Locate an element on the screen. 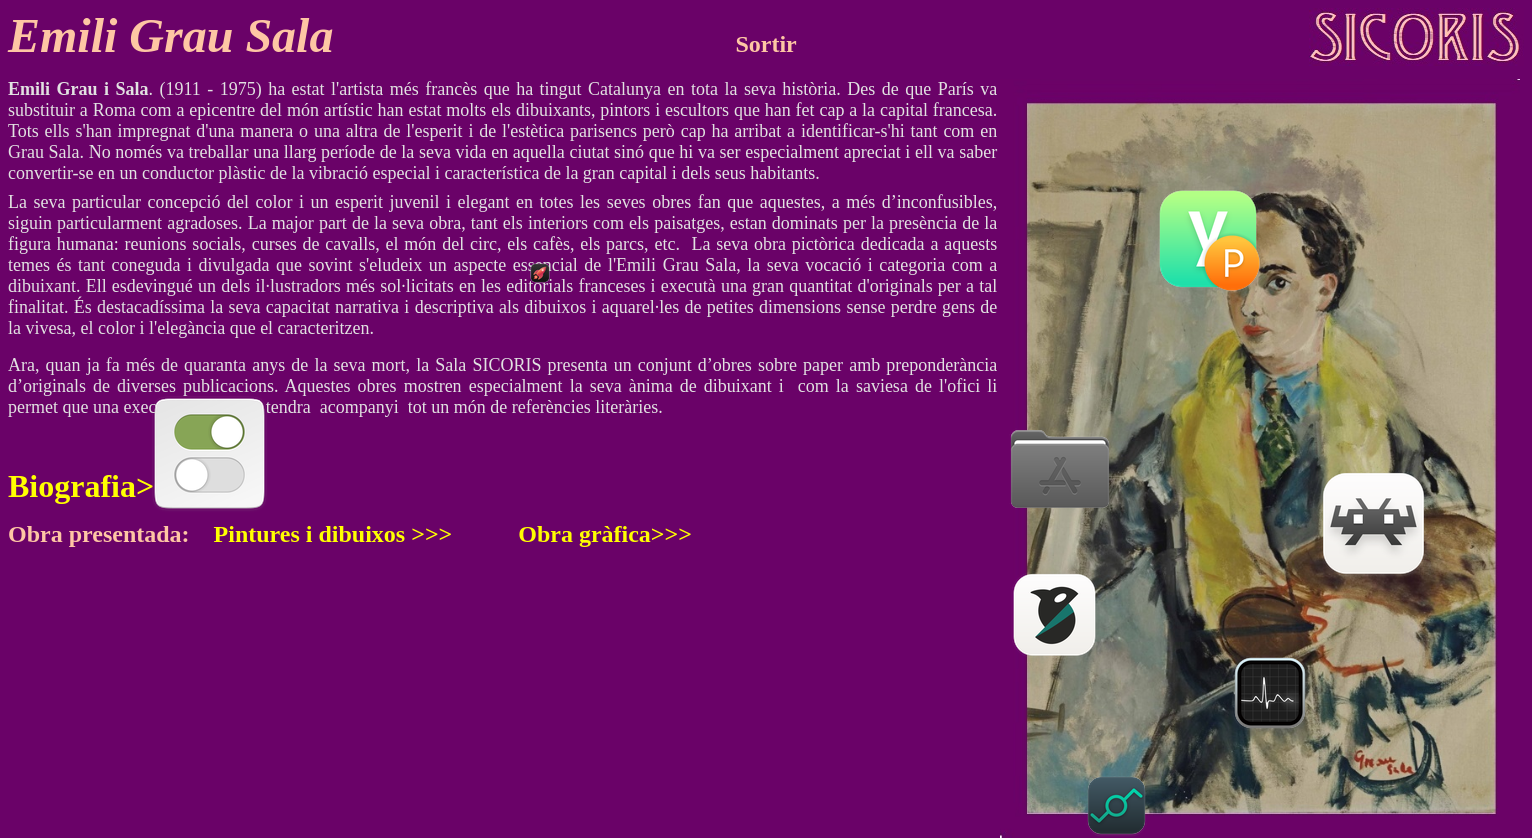 The image size is (1532, 838). open templates folder is located at coordinates (1060, 469).